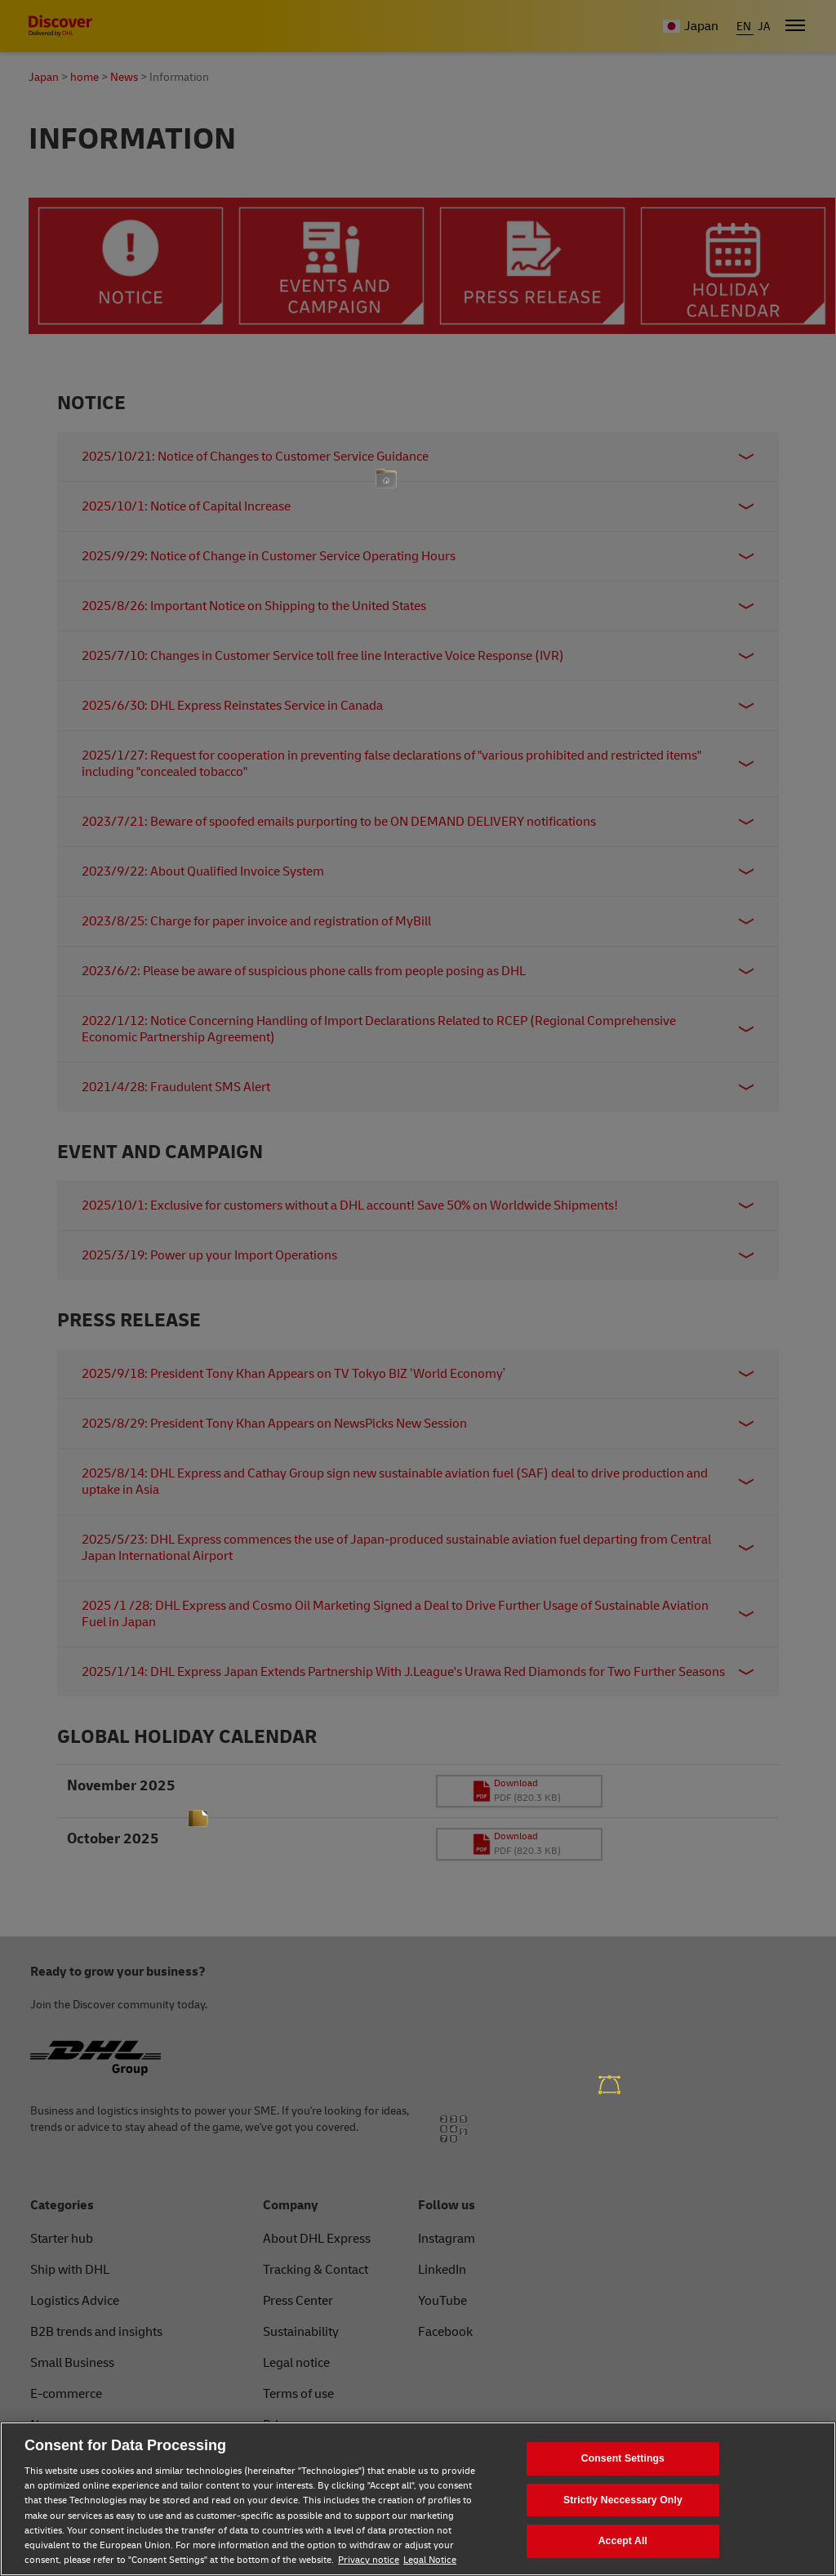  What do you see at coordinates (386, 479) in the screenshot?
I see `access your home folder` at bounding box center [386, 479].